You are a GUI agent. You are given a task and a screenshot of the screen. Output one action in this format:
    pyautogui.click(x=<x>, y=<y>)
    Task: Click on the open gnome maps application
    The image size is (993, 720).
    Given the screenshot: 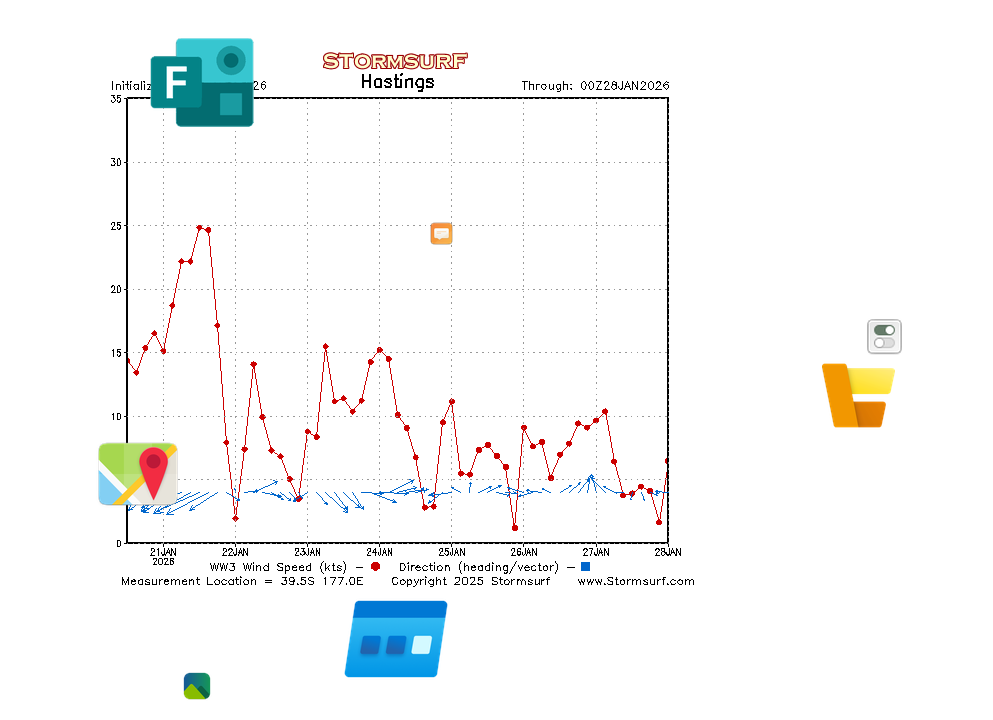 What is the action you would take?
    pyautogui.click(x=138, y=474)
    